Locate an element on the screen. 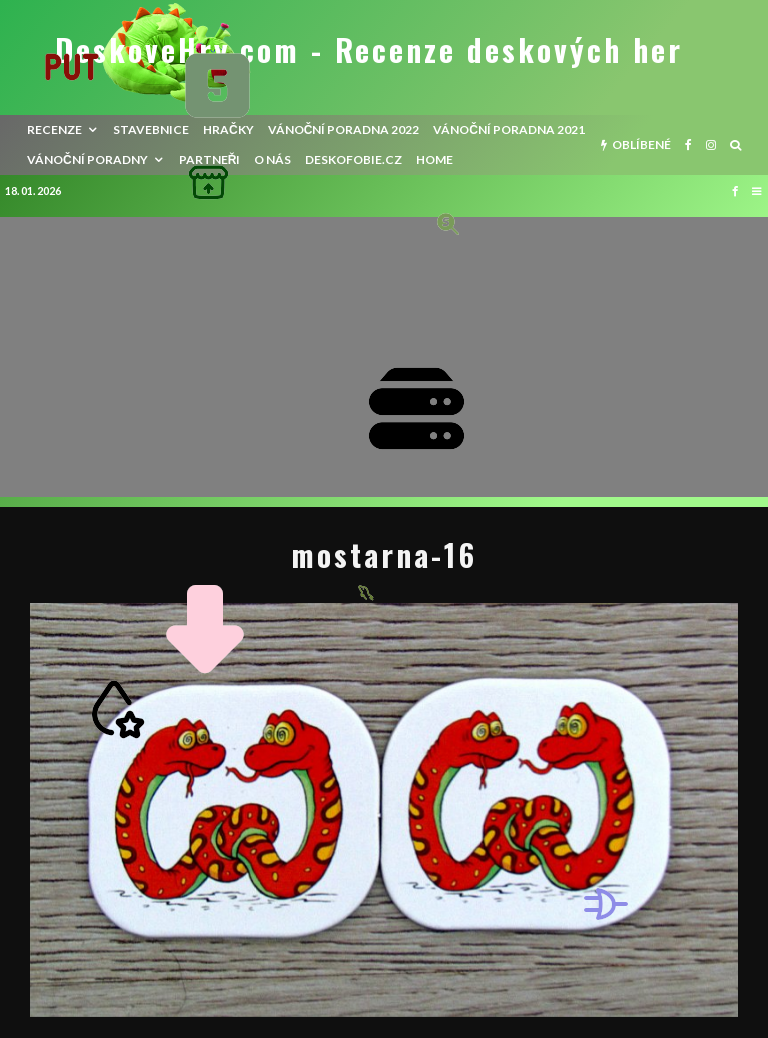 This screenshot has height=1038, width=768. connect to mysql database is located at coordinates (365, 592).